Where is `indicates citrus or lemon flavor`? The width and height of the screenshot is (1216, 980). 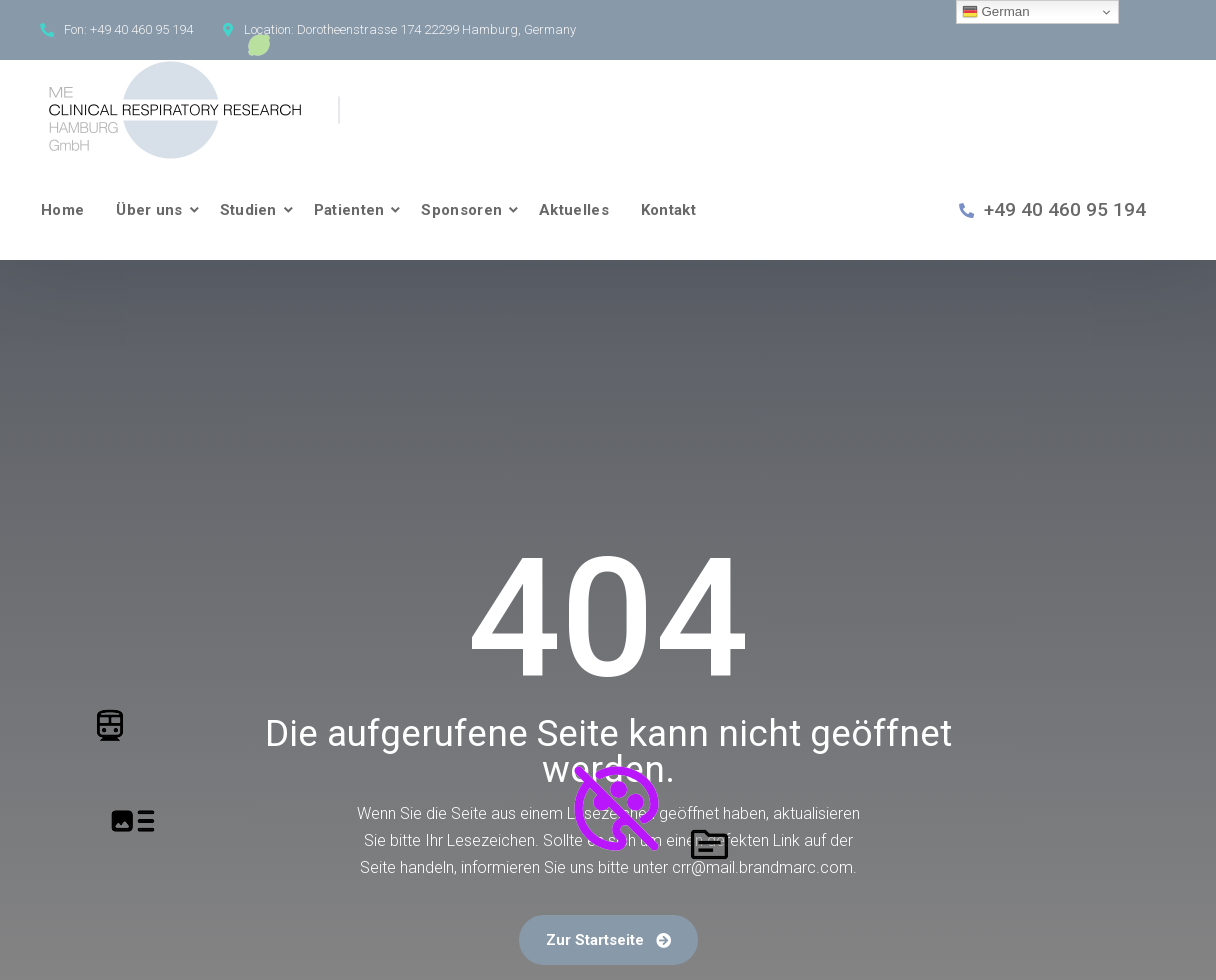 indicates citrus or lemon flavor is located at coordinates (259, 45).